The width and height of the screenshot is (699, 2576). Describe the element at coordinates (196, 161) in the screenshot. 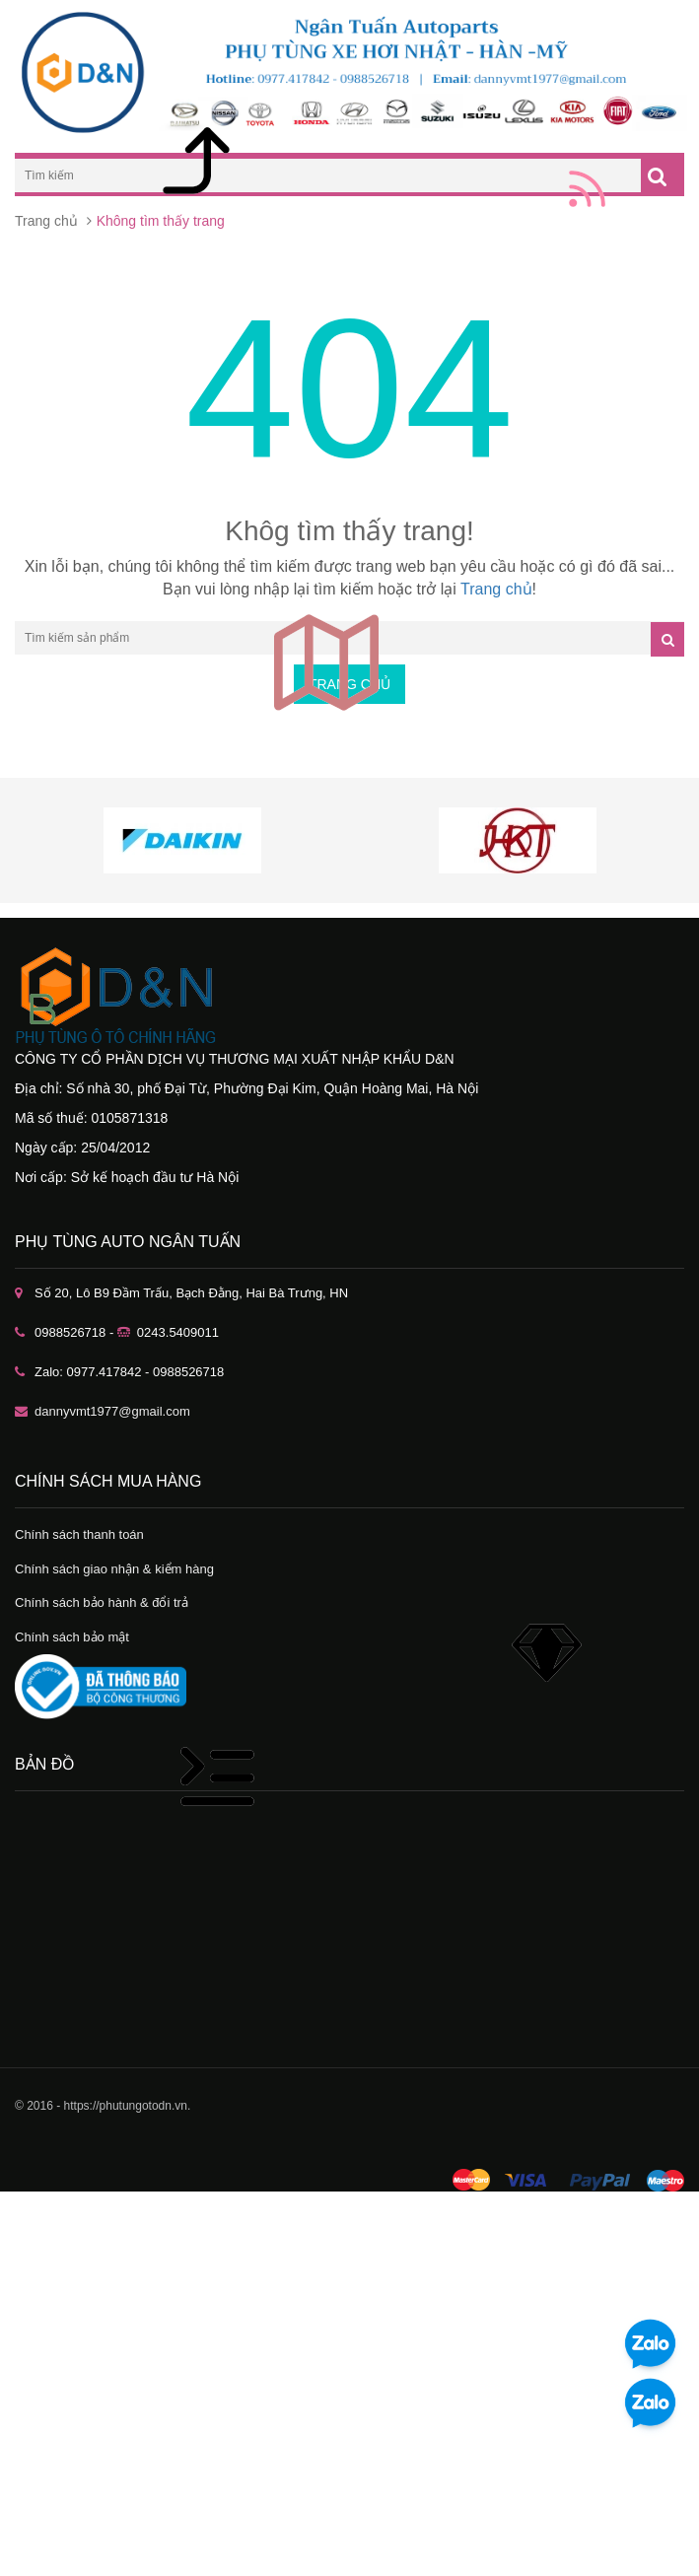

I see `navigate forward and up in a hierarchy` at that location.